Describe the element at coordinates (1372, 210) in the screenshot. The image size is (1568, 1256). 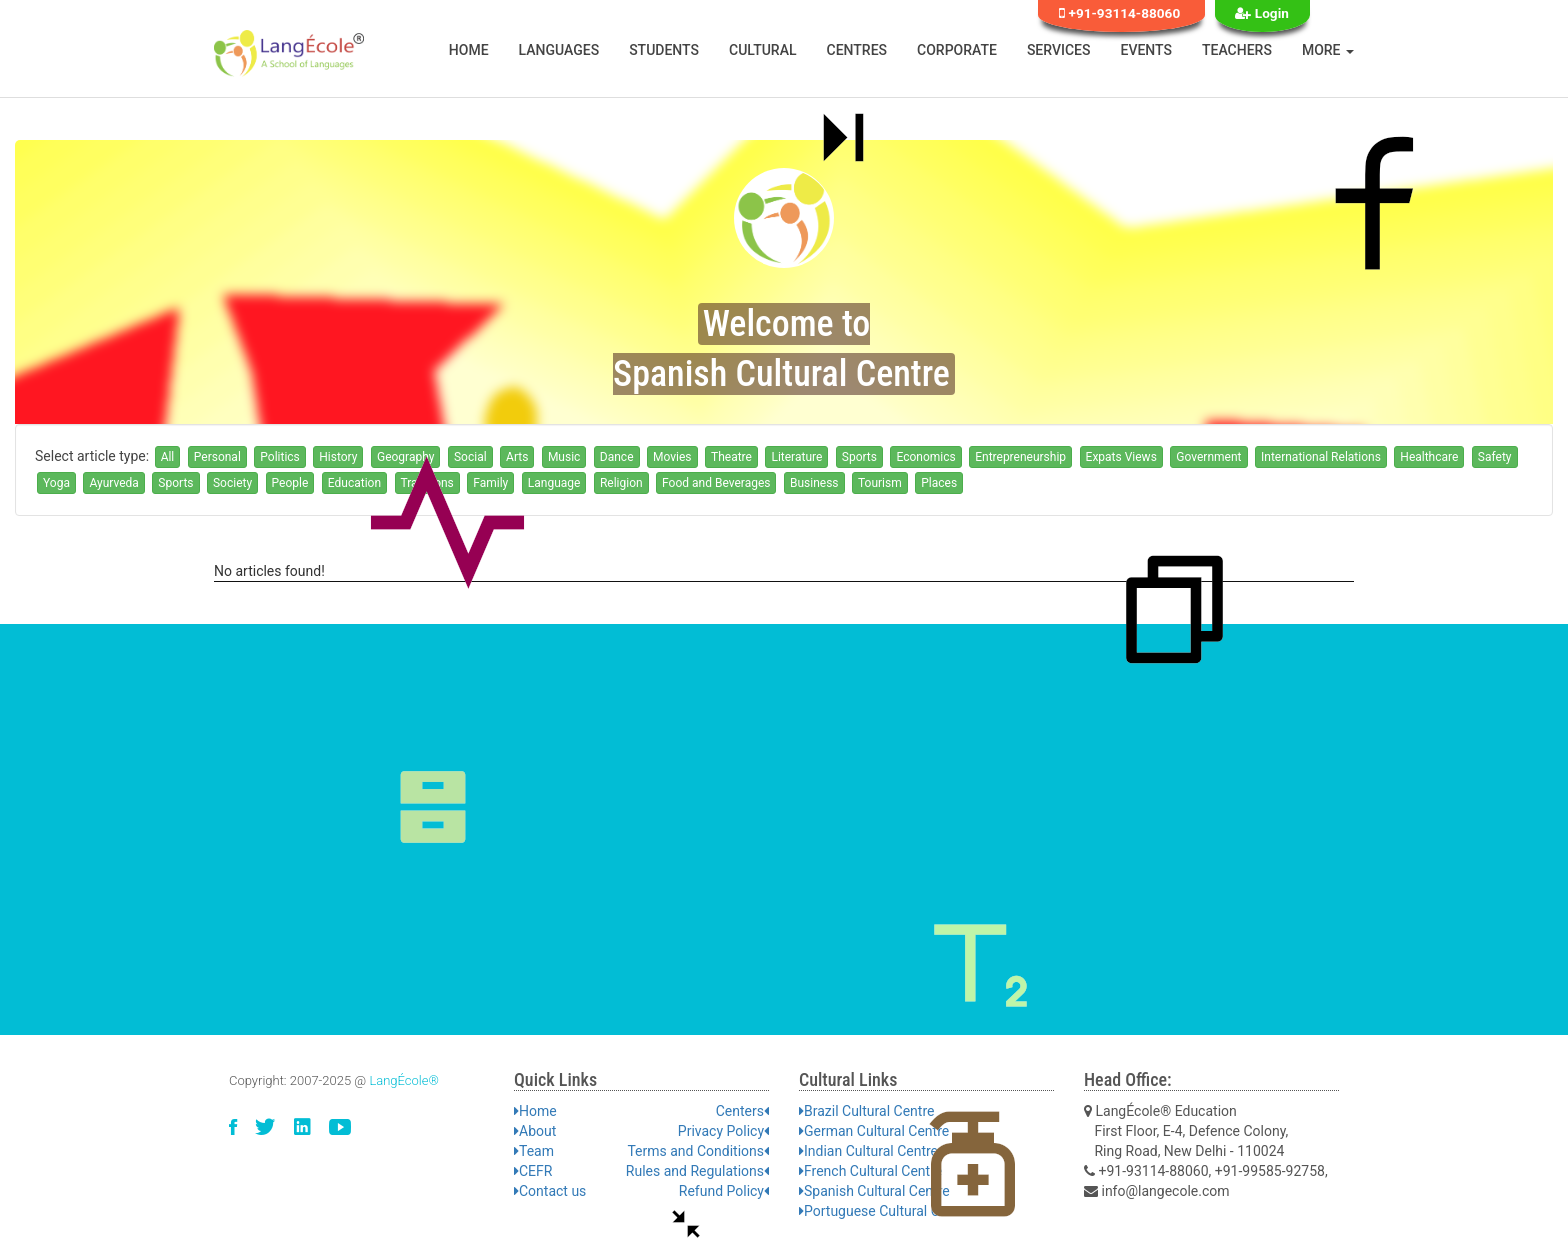
I see `open Facebook app` at that location.